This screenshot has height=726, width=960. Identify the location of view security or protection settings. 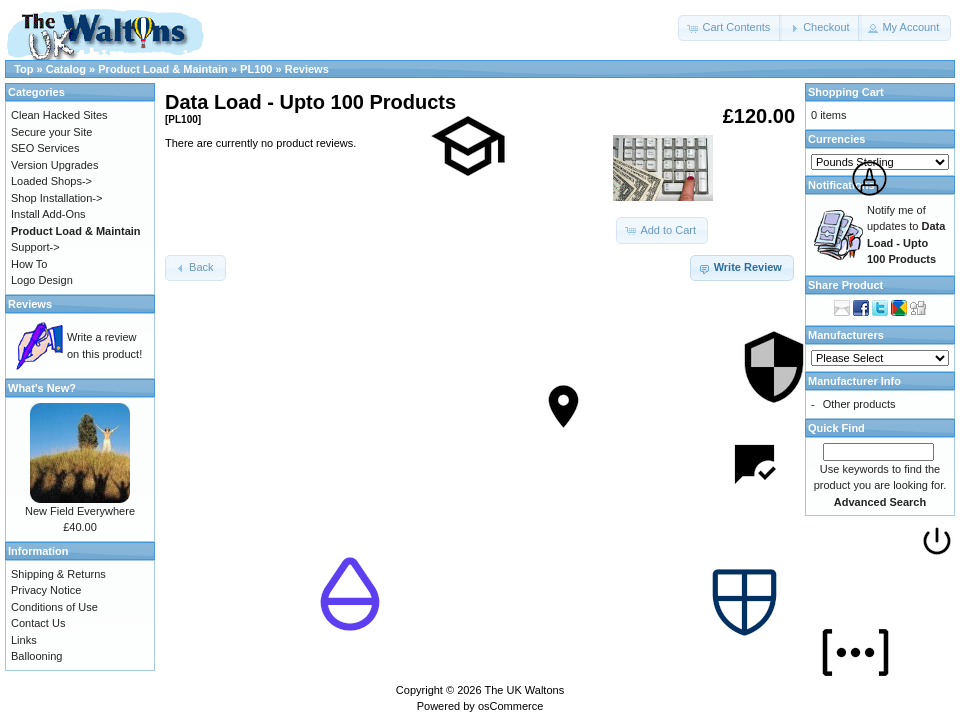
(744, 598).